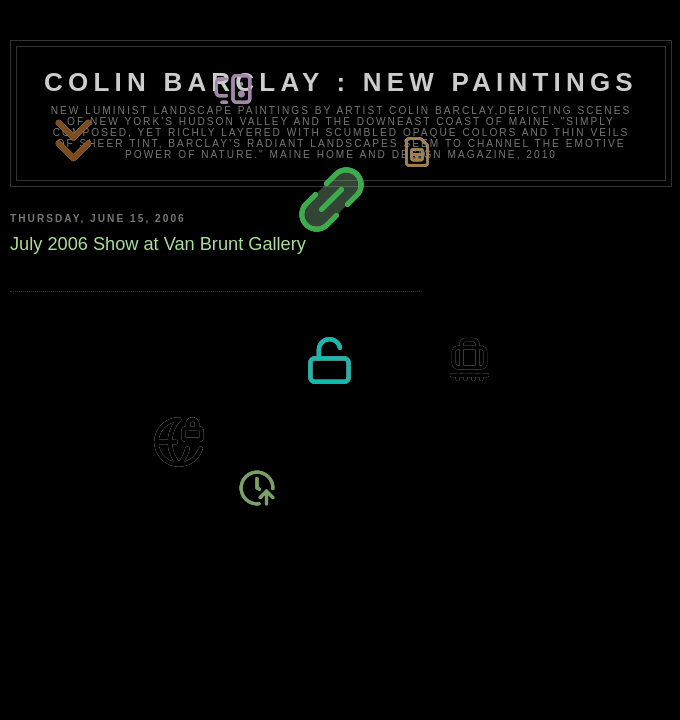 The height and width of the screenshot is (720, 680). I want to click on manage SIM card settings, so click(417, 152).